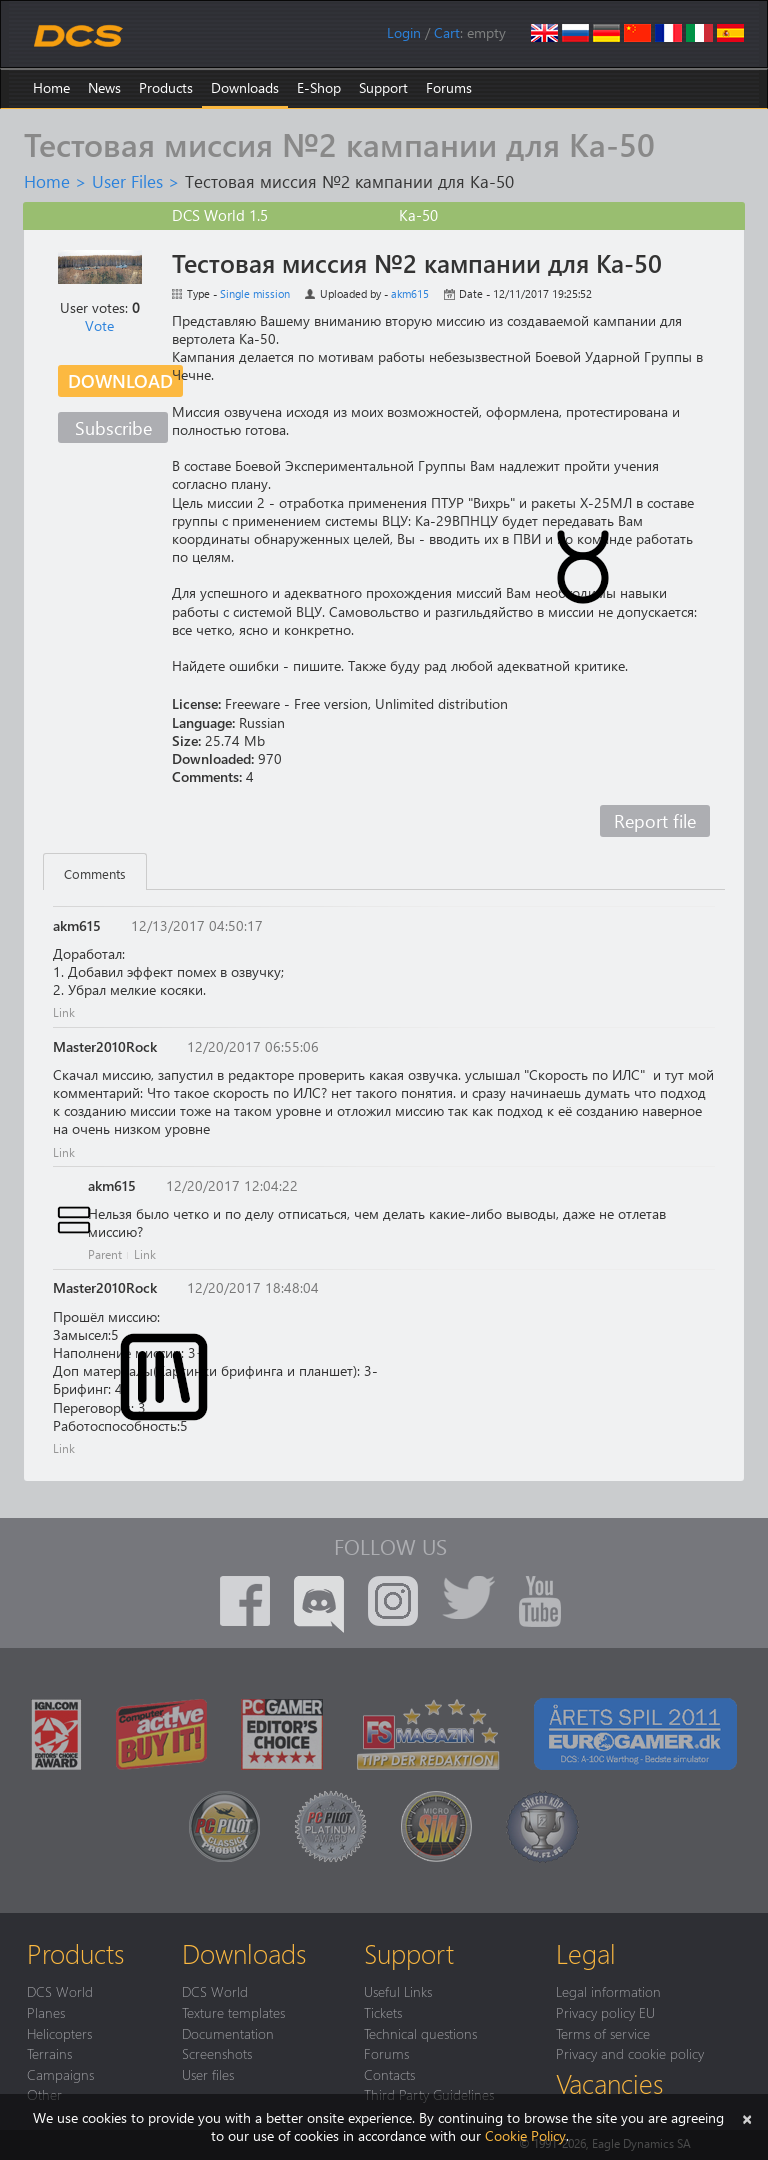 The height and width of the screenshot is (2160, 768). I want to click on switch to row view layout, so click(74, 1220).